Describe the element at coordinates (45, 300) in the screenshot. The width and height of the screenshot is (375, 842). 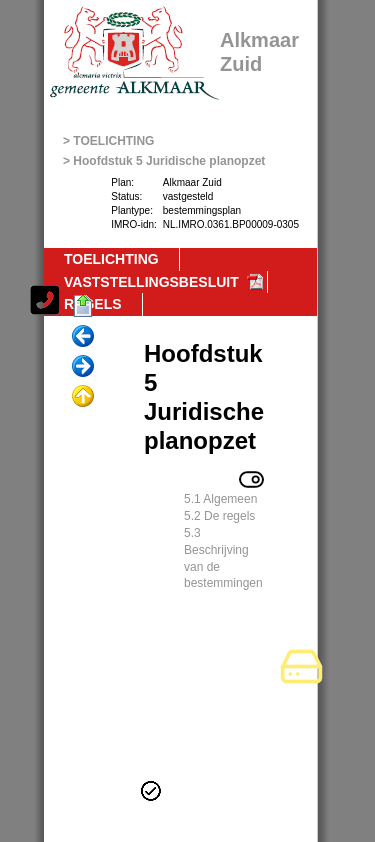
I see `tap to make a phone call` at that location.